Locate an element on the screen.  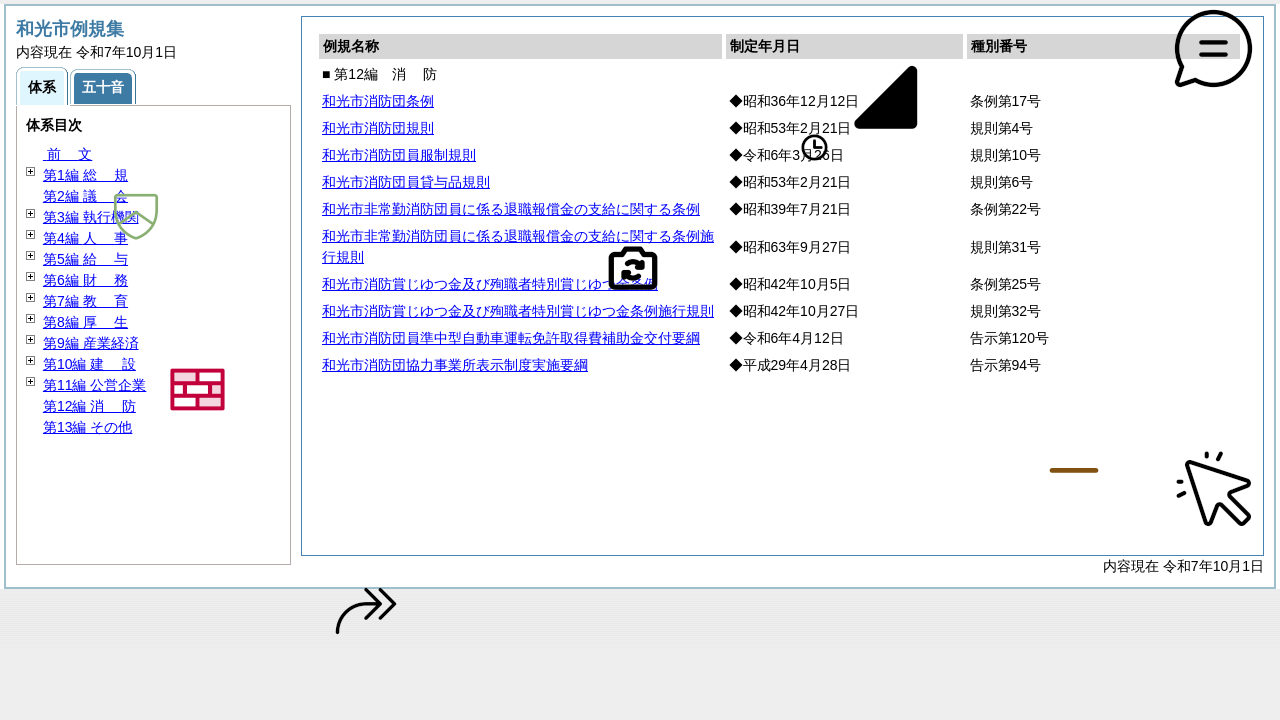
open chat or messaging is located at coordinates (1213, 48).